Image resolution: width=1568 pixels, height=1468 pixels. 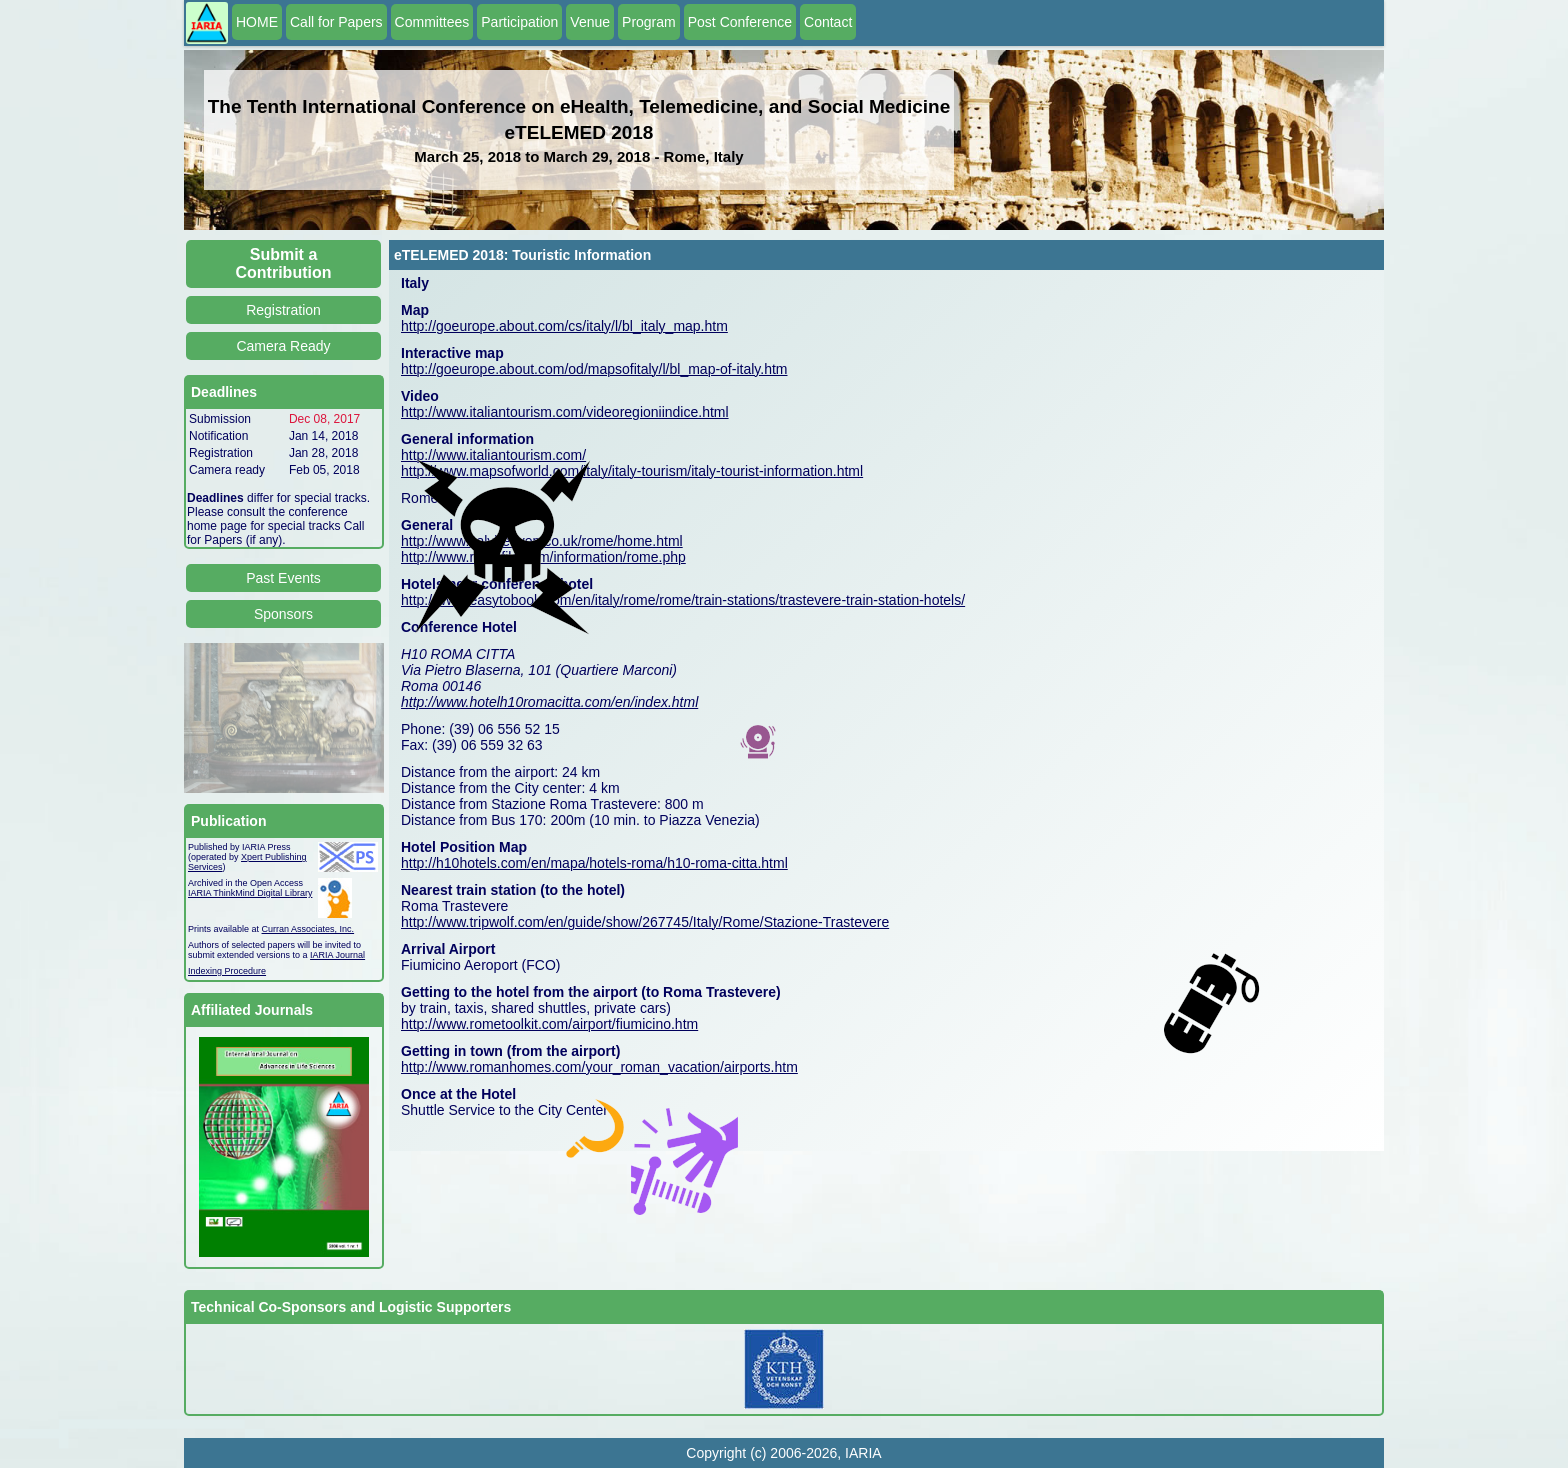 What do you see at coordinates (502, 546) in the screenshot?
I see `indicates a powerful attack or special ability` at bounding box center [502, 546].